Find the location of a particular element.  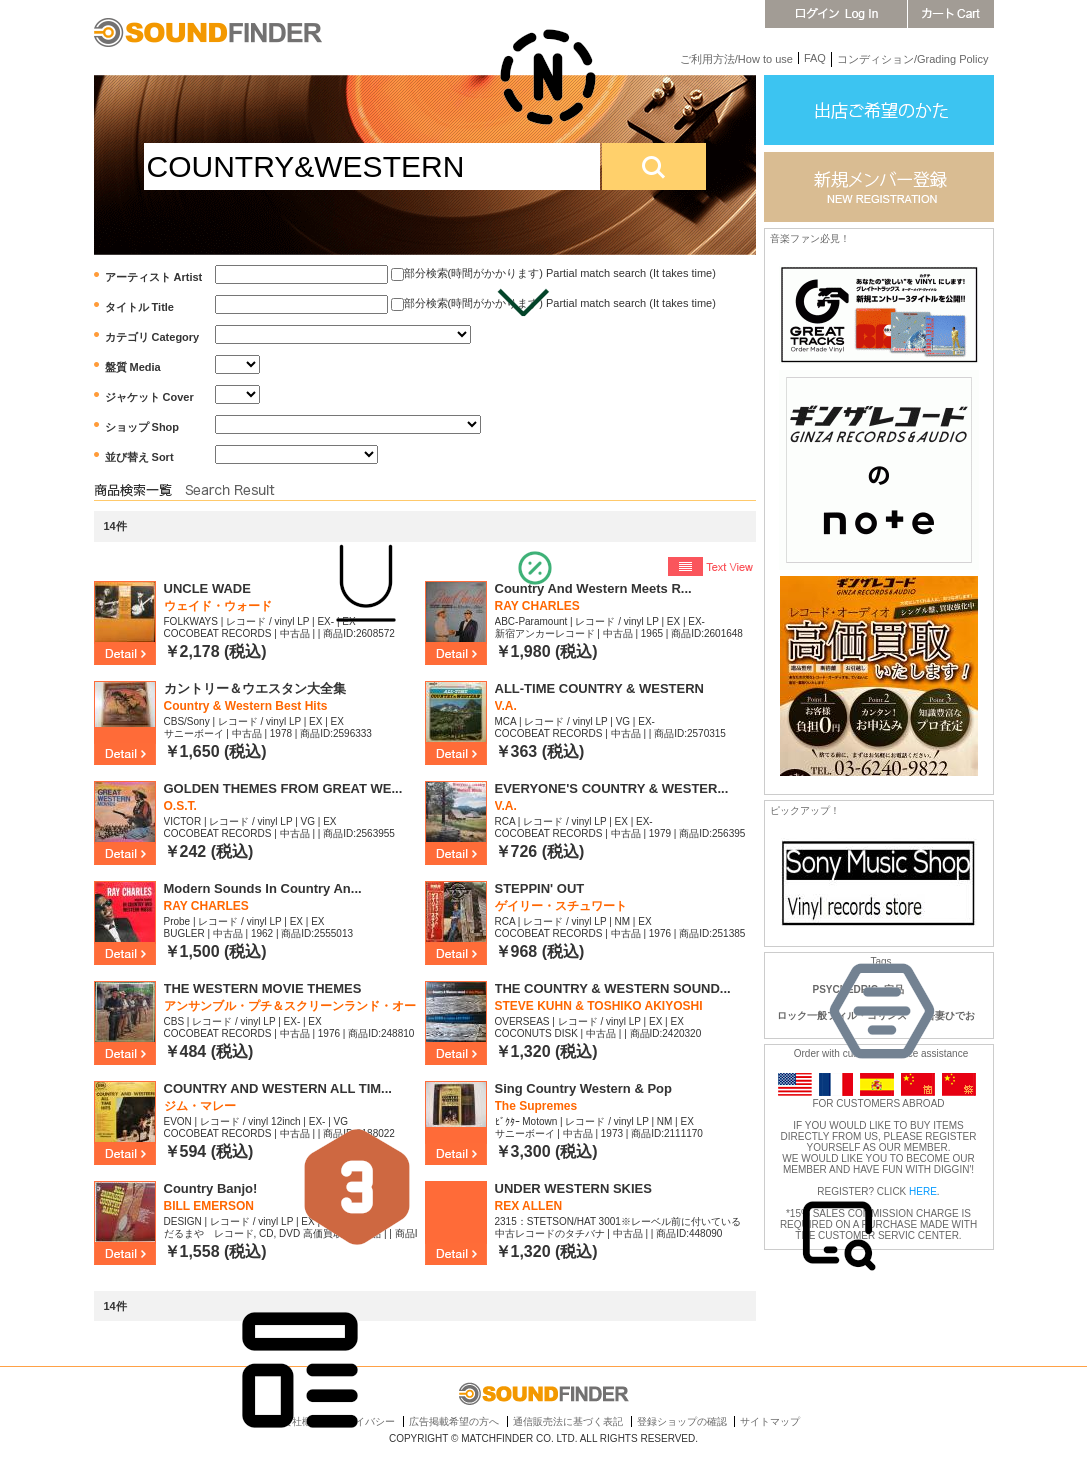

open the Bumble dating app is located at coordinates (882, 1011).